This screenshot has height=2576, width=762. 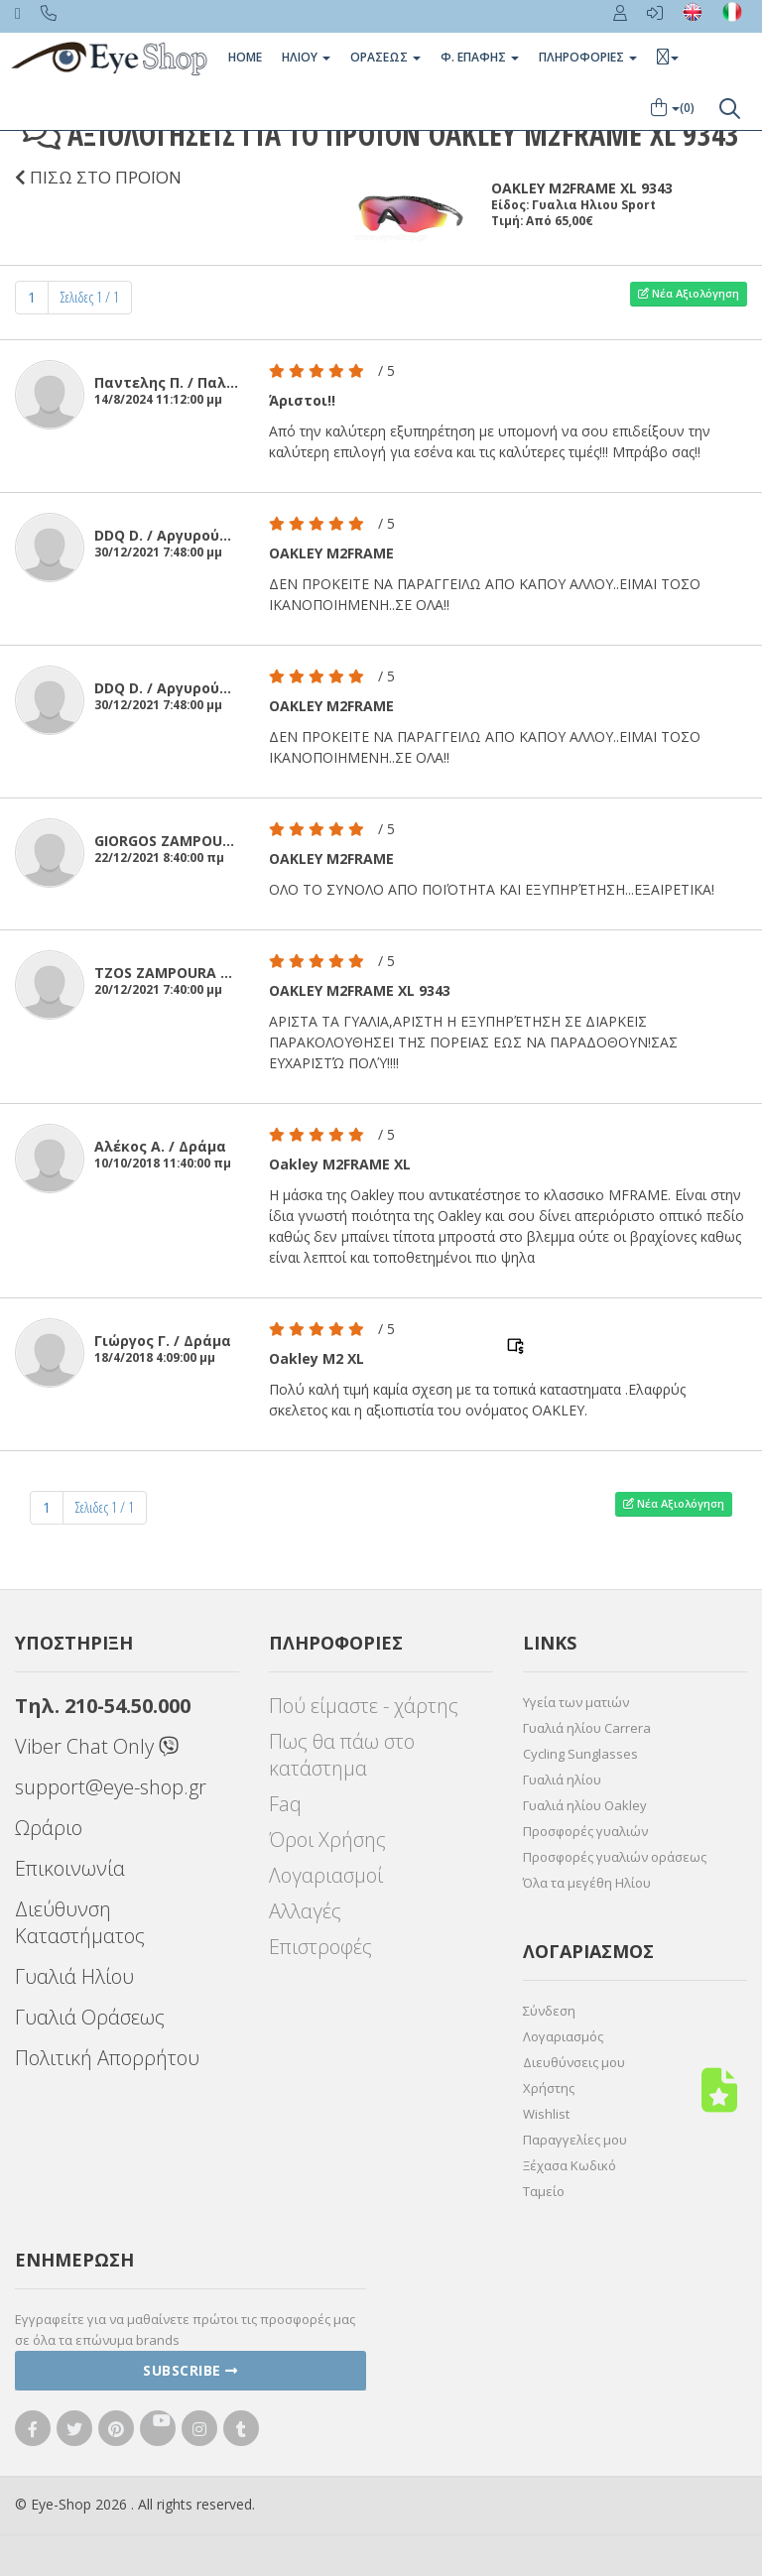 I want to click on manage device payment or subscription, so click(x=515, y=1345).